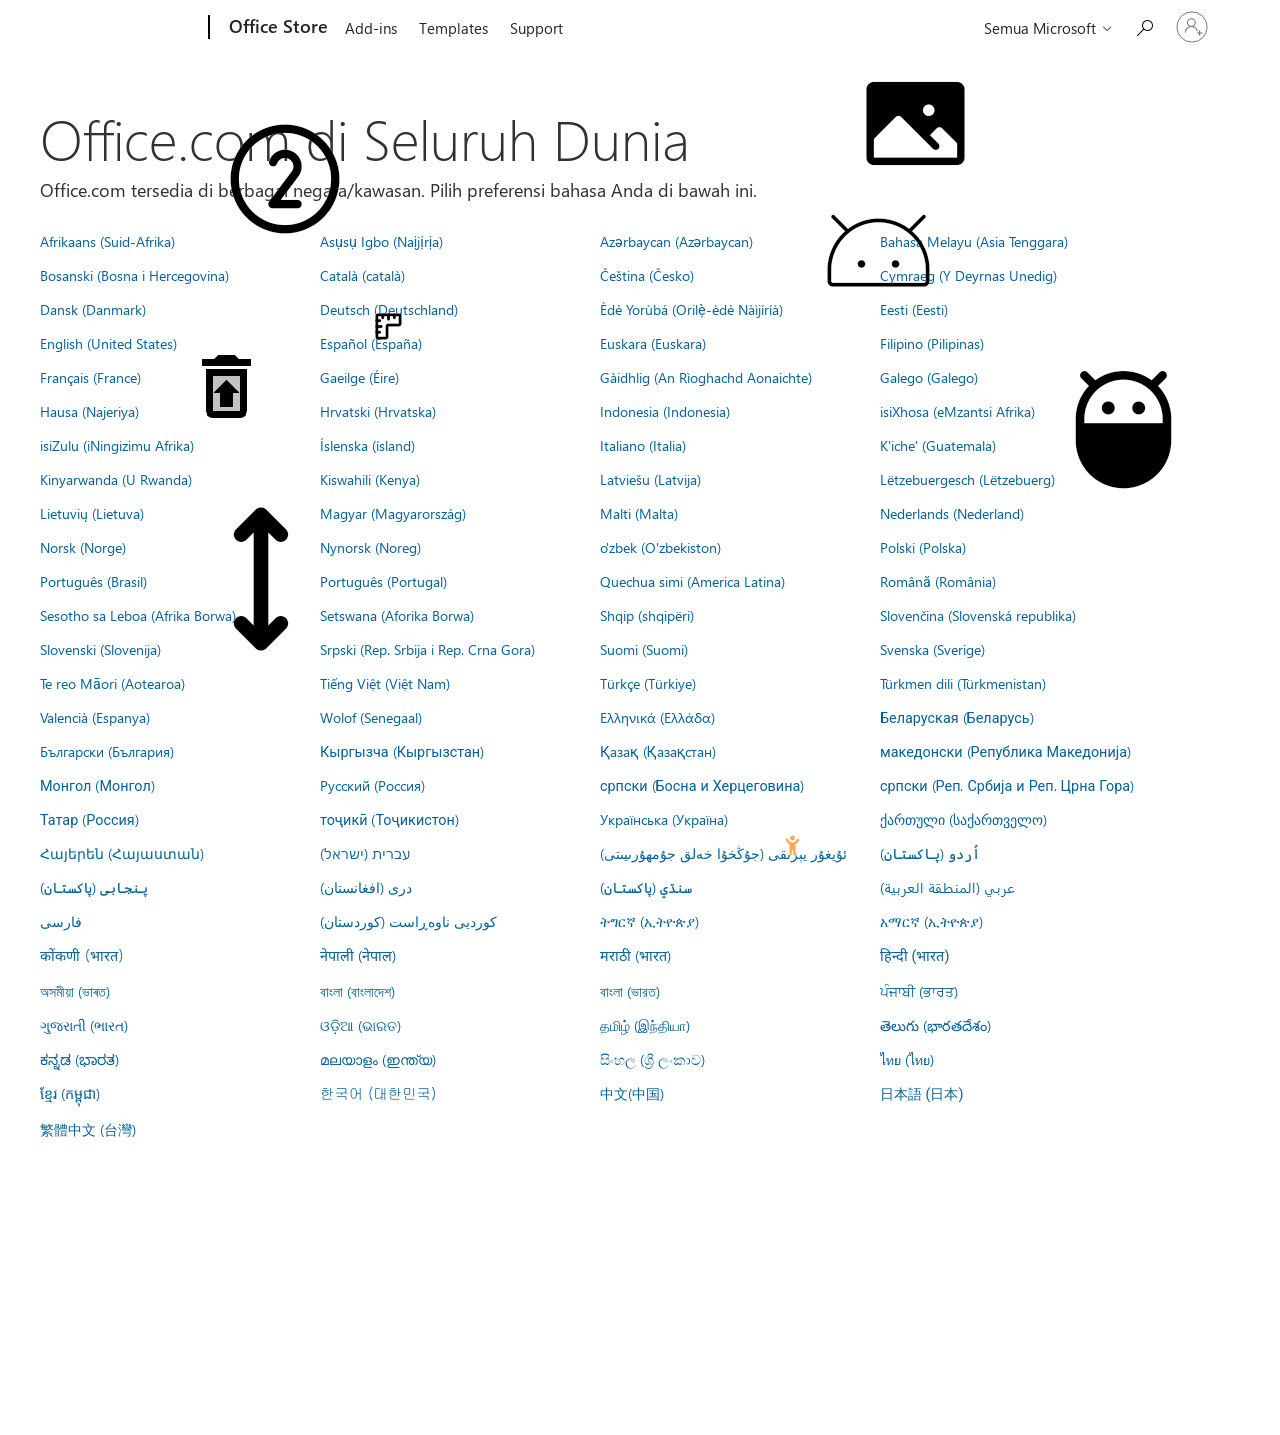 The height and width of the screenshot is (1435, 1280). Describe the element at coordinates (915, 123) in the screenshot. I see `view image or photo` at that location.